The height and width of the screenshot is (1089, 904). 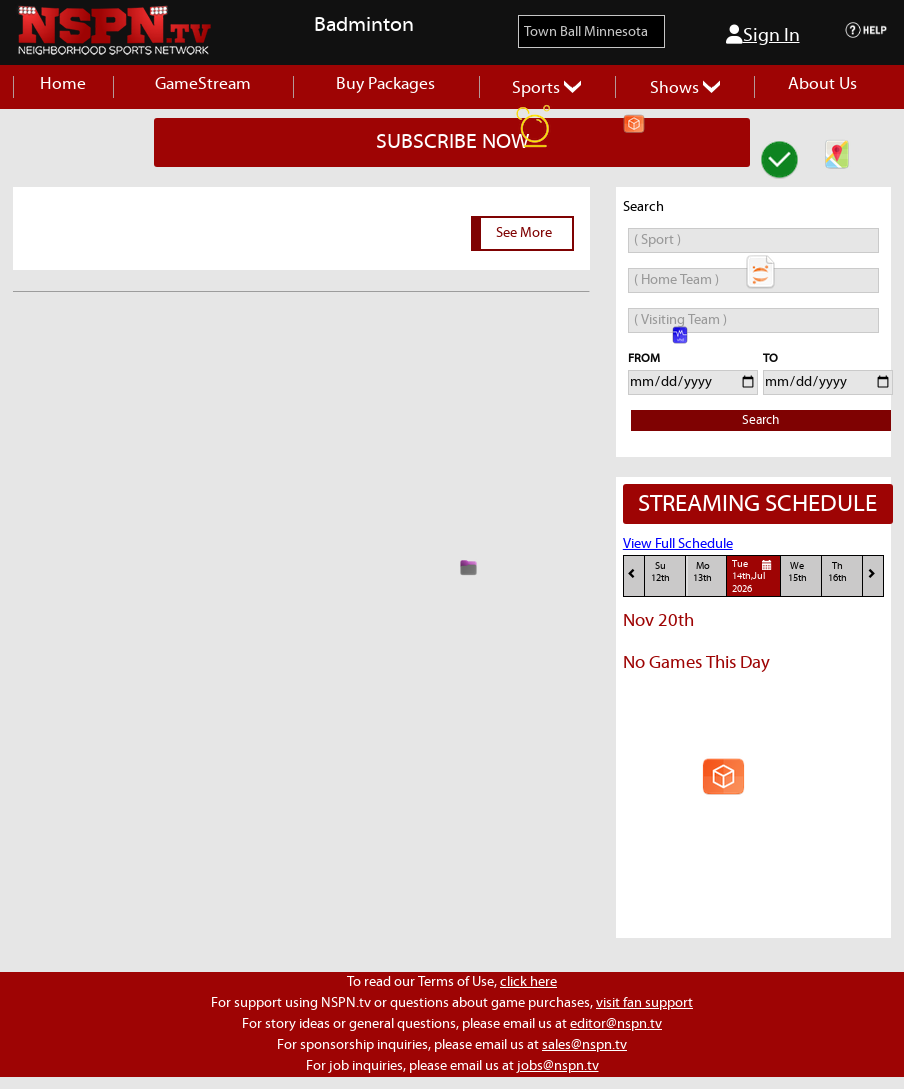 What do you see at coordinates (837, 154) in the screenshot?
I see `a google earth kml file containing location data` at bounding box center [837, 154].